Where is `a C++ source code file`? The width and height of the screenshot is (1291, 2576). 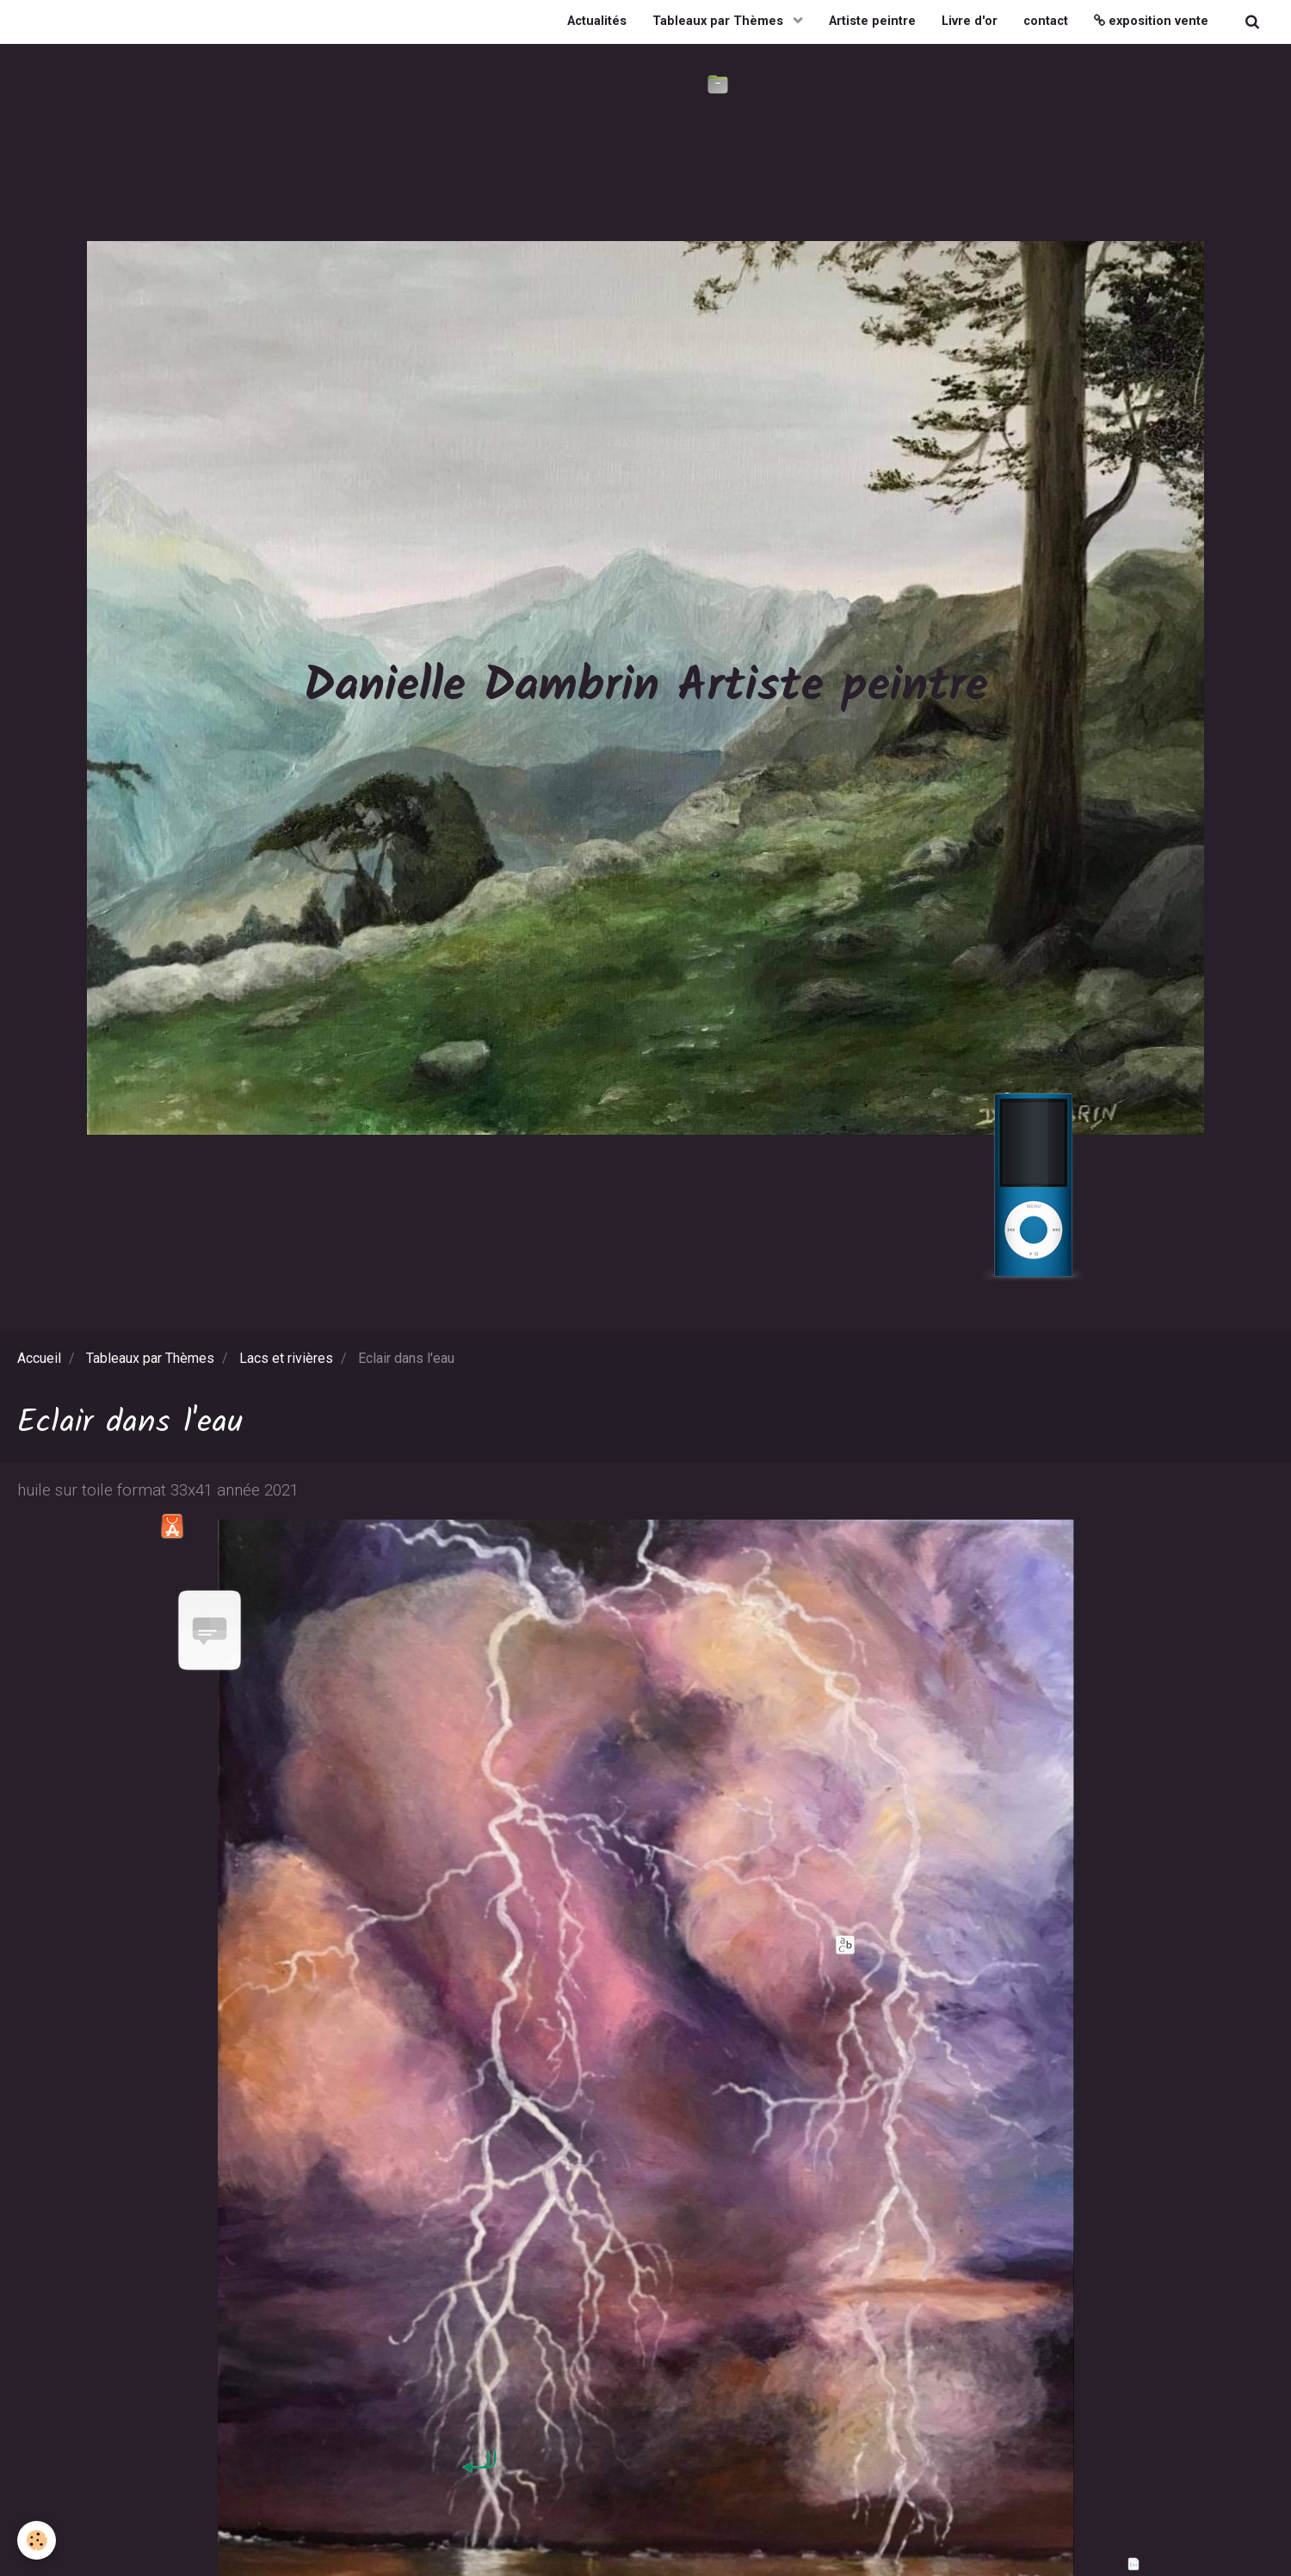
a C++ source code file is located at coordinates (1133, 2564).